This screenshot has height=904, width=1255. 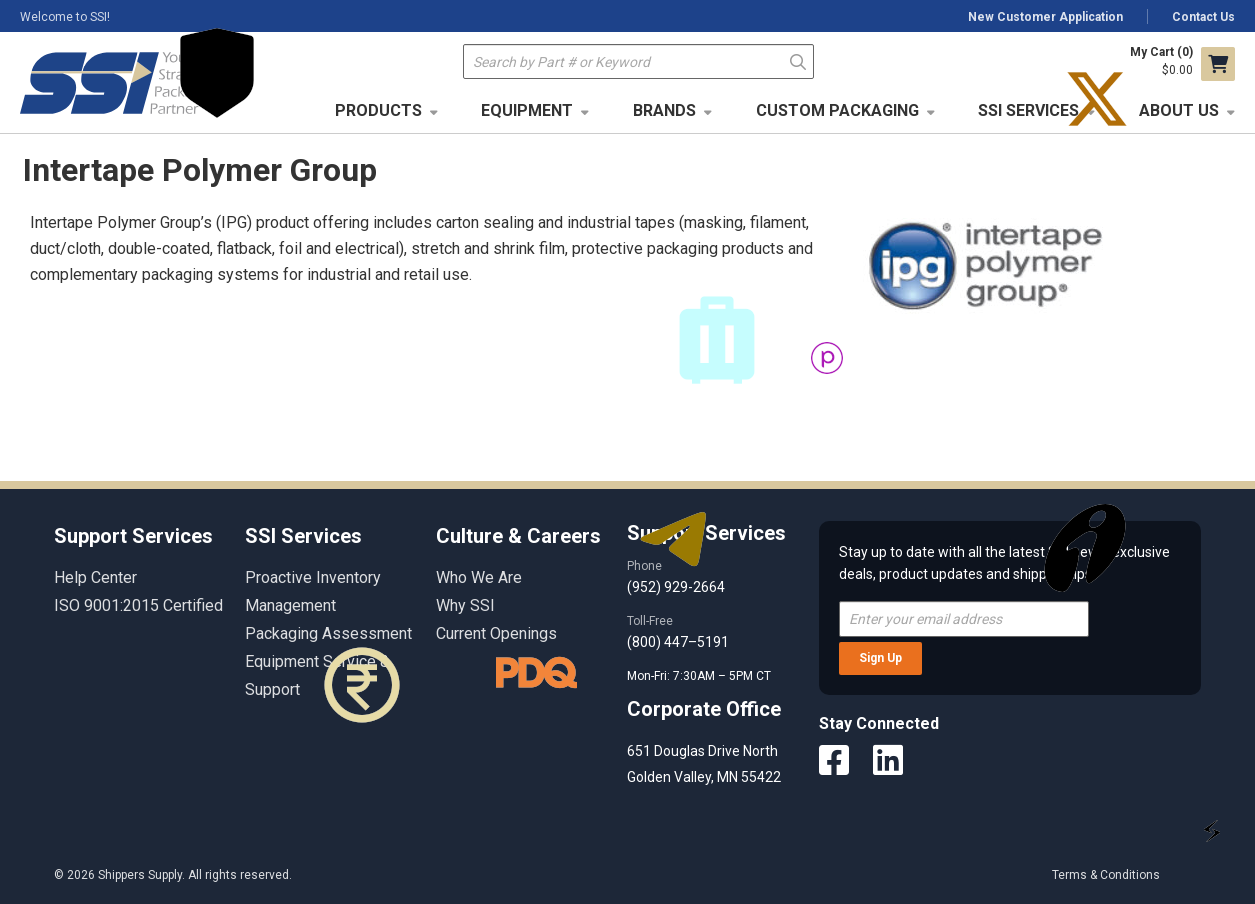 I want to click on indicates secure or protected status, so click(x=217, y=73).